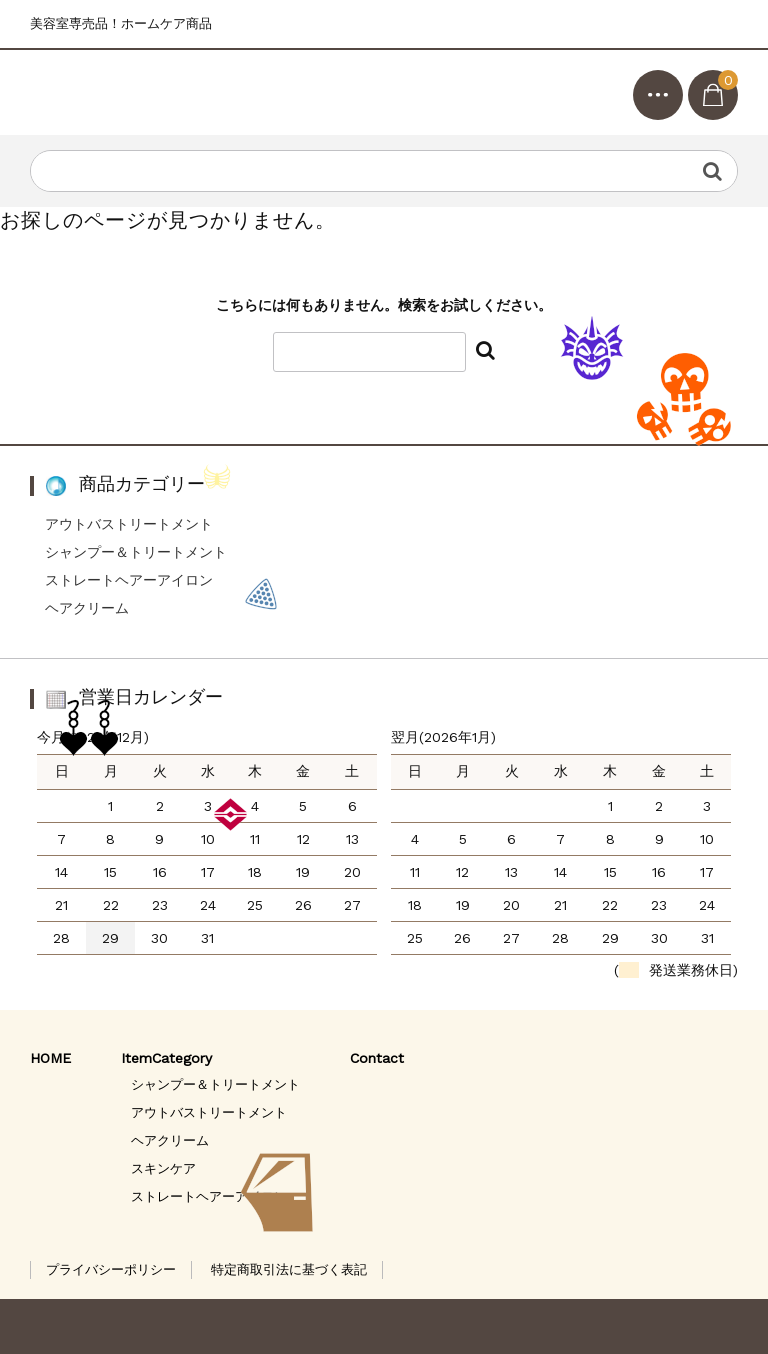 The height and width of the screenshot is (1354, 768). Describe the element at coordinates (217, 477) in the screenshot. I see `view skeletal anatomy or bone structure details` at that location.